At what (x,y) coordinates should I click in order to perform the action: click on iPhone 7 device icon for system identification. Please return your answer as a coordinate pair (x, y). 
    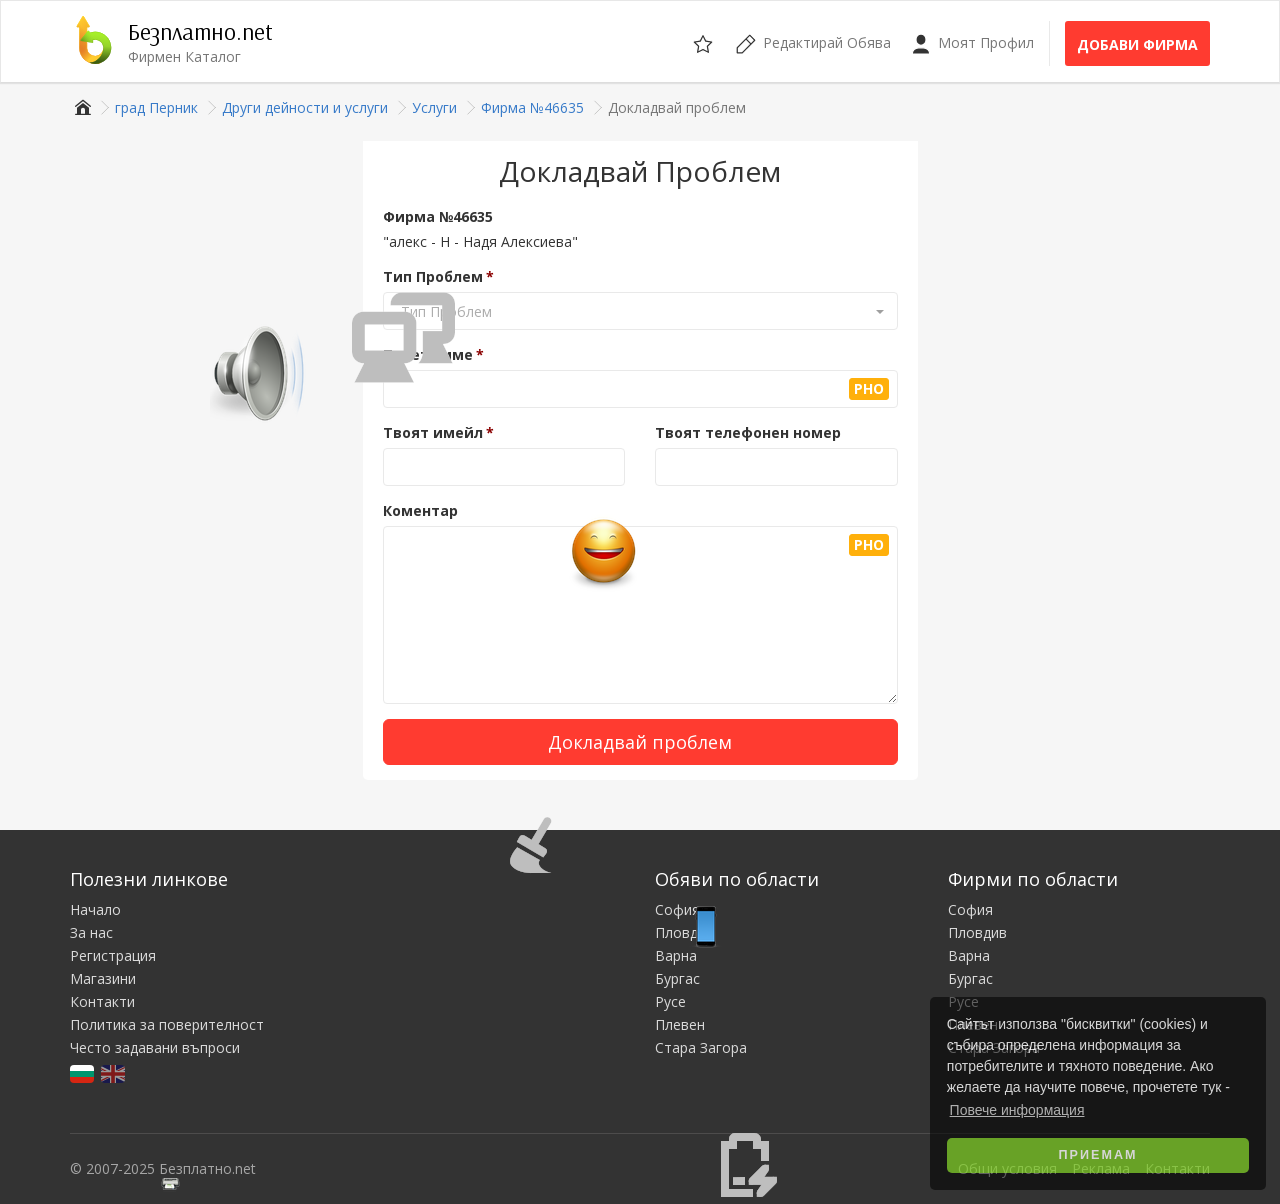
    Looking at the image, I should click on (706, 927).